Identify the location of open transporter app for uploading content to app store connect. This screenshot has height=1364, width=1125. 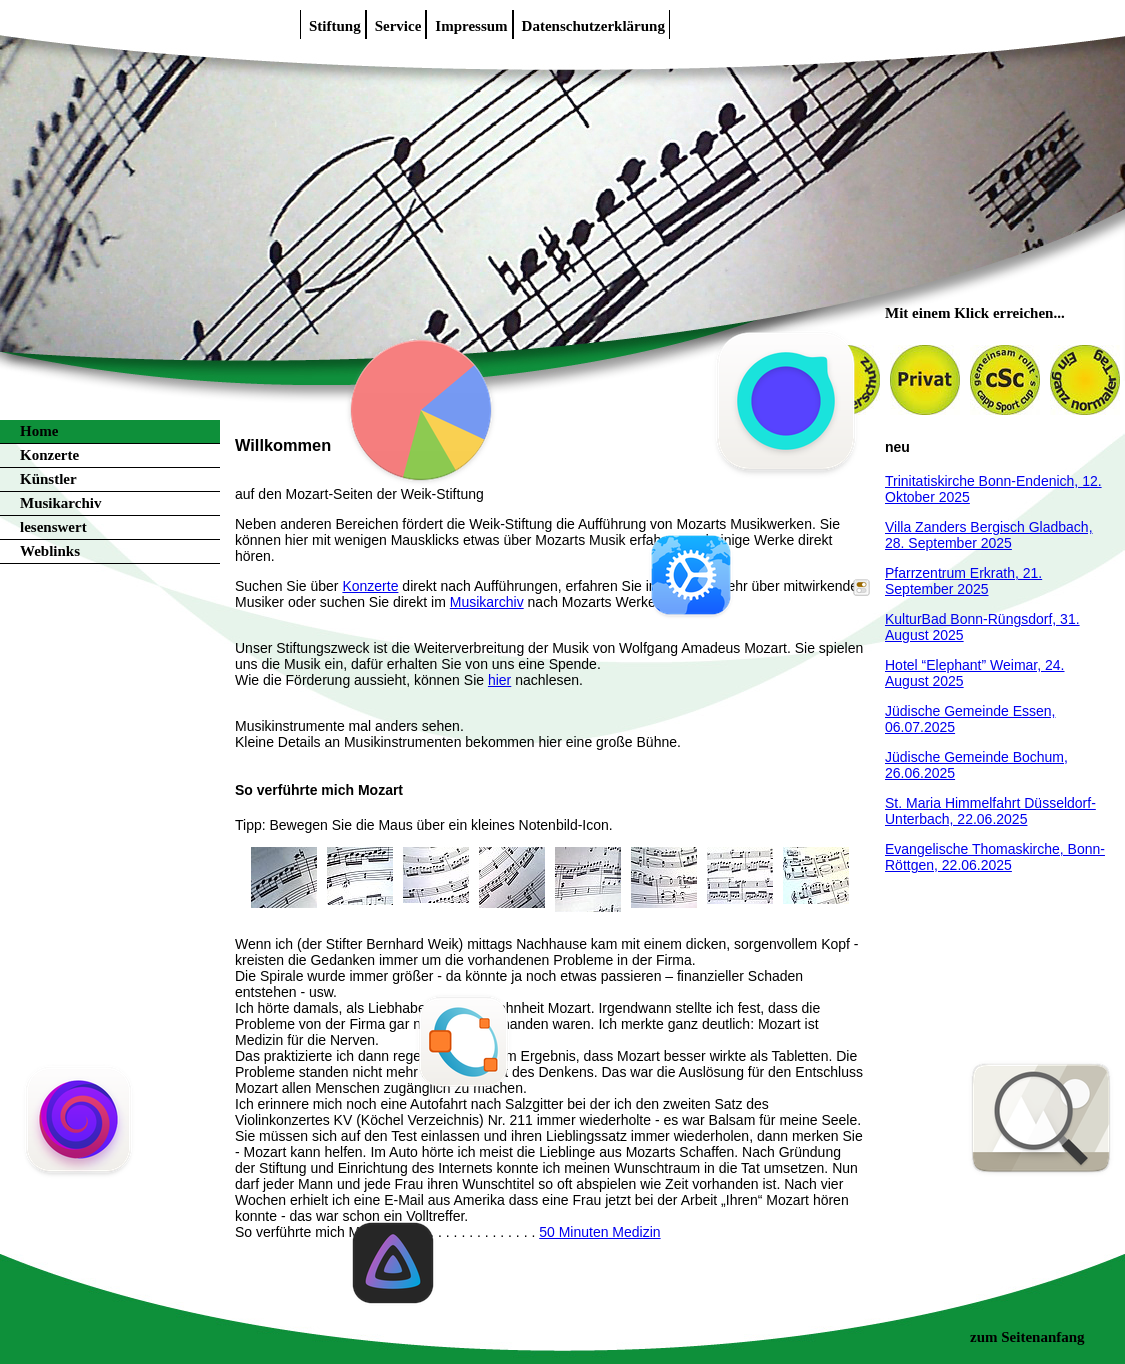
(78, 1119).